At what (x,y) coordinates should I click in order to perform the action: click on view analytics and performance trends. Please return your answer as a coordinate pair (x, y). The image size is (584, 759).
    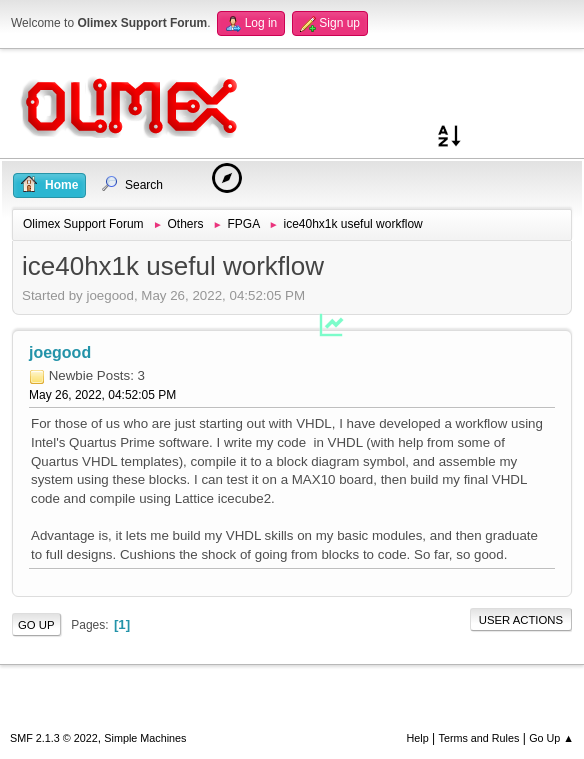
    Looking at the image, I should click on (331, 325).